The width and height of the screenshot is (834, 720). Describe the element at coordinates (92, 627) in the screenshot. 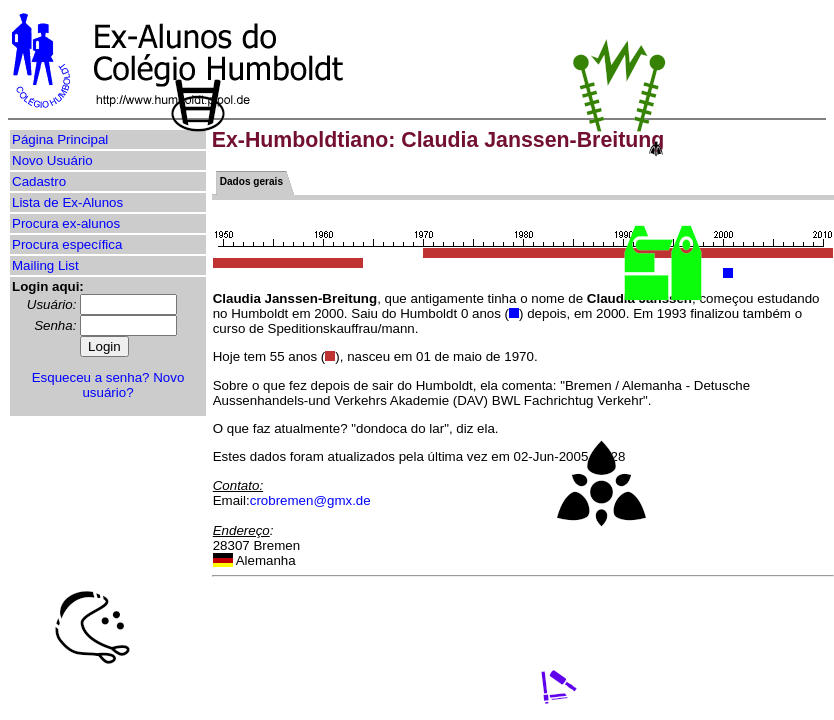

I see `select sling weapon in game inventory` at that location.